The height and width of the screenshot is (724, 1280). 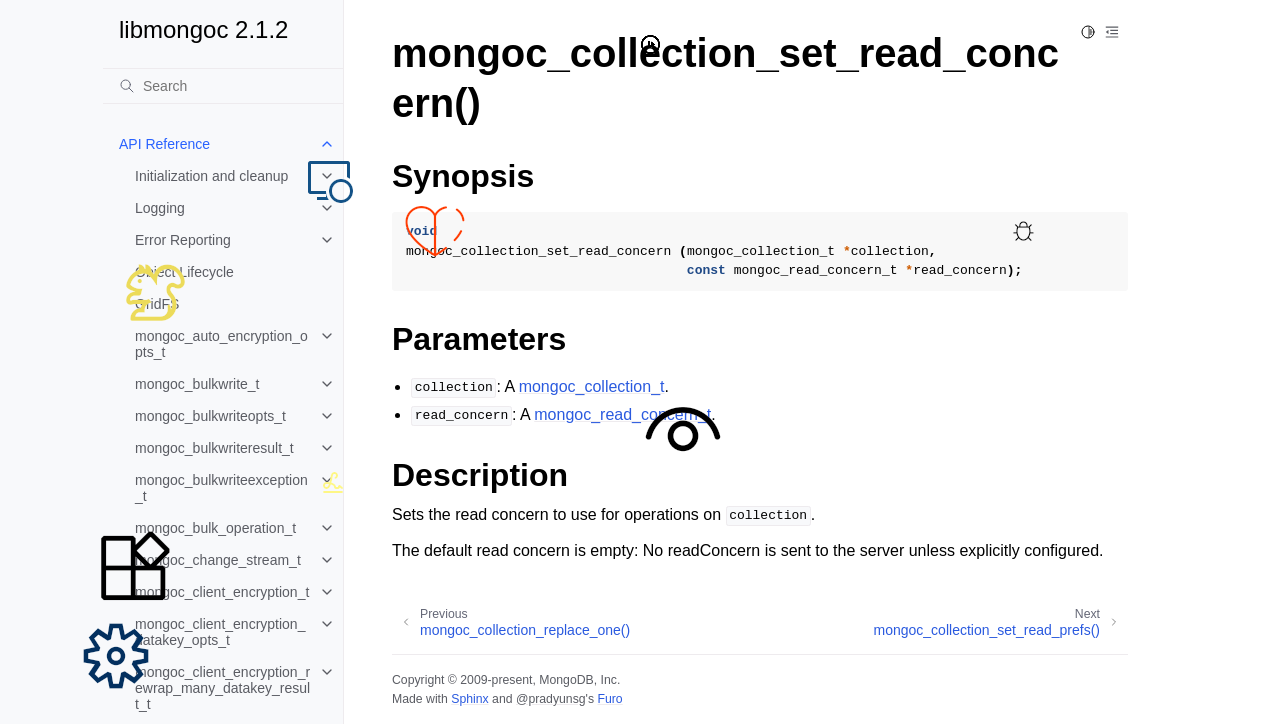 What do you see at coordinates (329, 179) in the screenshot?
I see `access virtual machine settings` at bounding box center [329, 179].